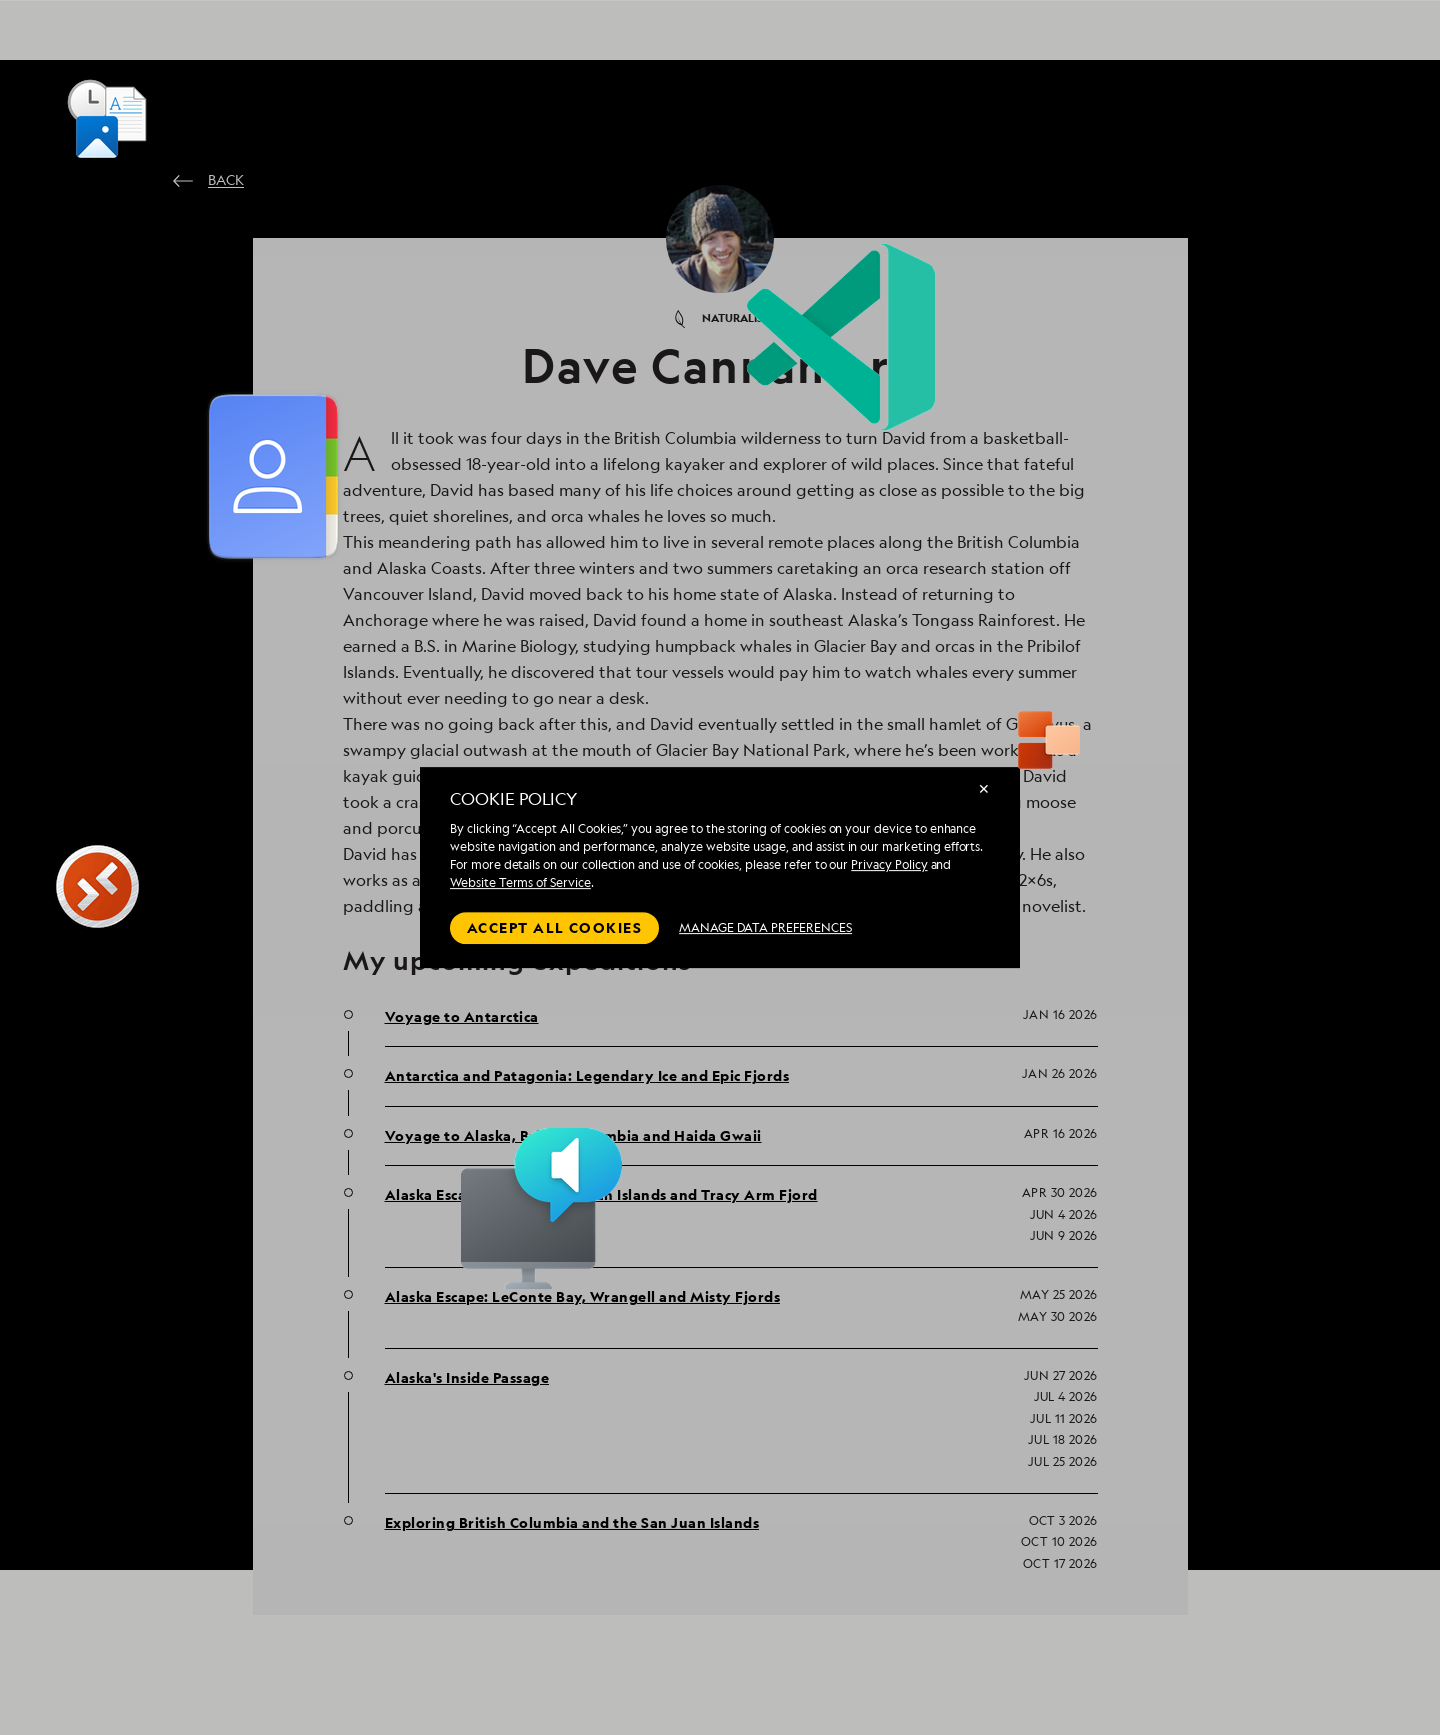 This screenshot has width=1440, height=1735. Describe the element at coordinates (97, 886) in the screenshot. I see `open remote desktop connection` at that location.